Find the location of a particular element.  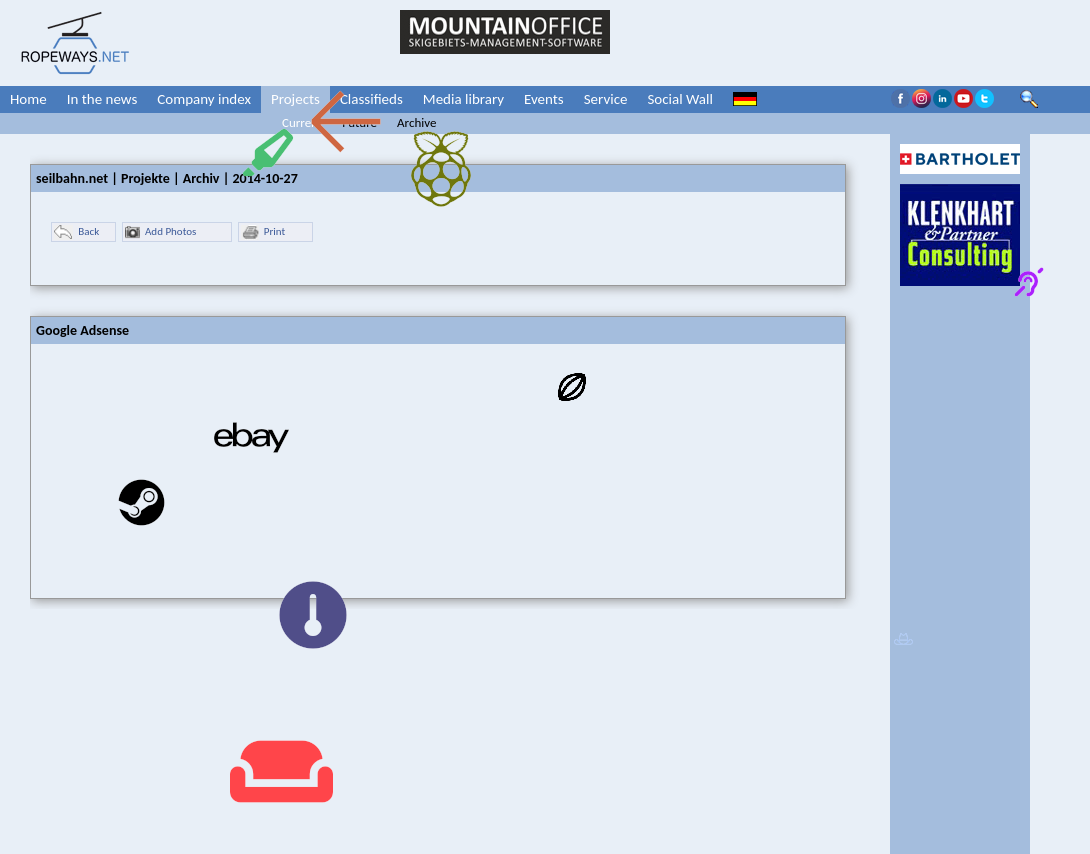

view performance or speed metrics is located at coordinates (313, 615).